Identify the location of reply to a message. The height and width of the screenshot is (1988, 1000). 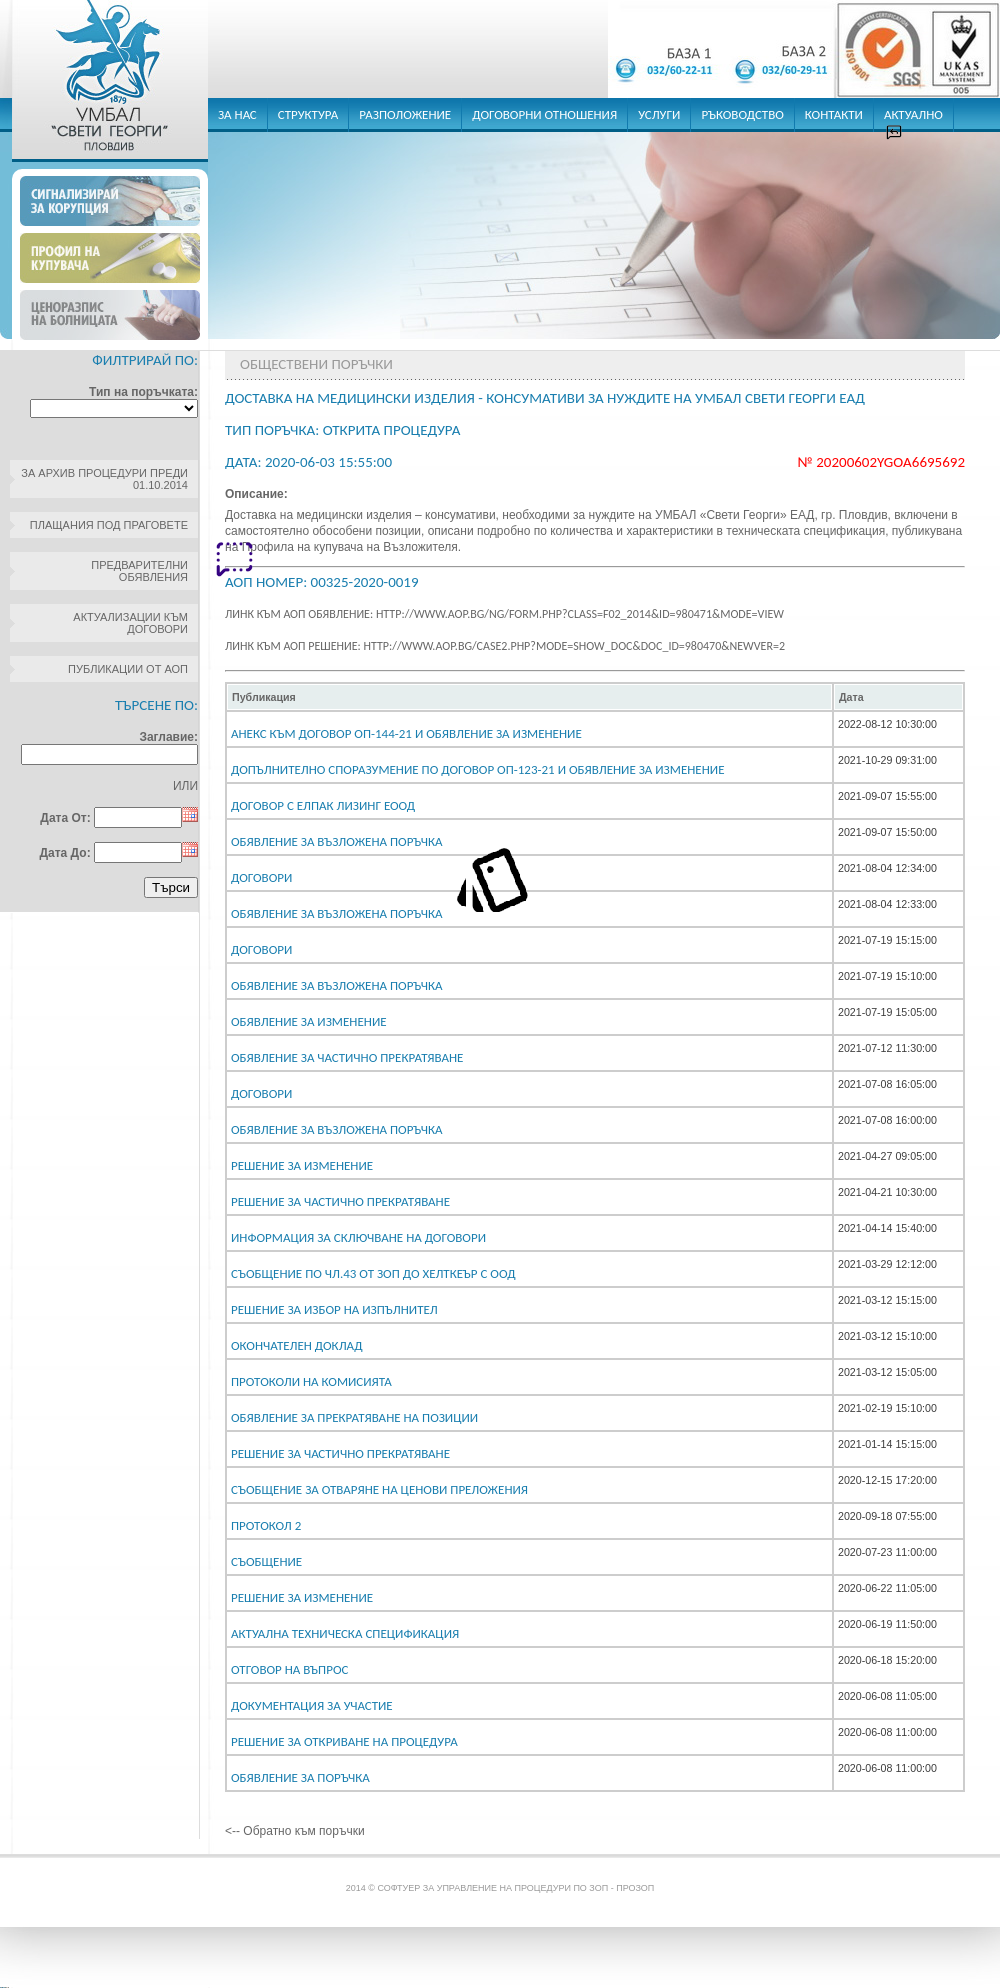
(894, 132).